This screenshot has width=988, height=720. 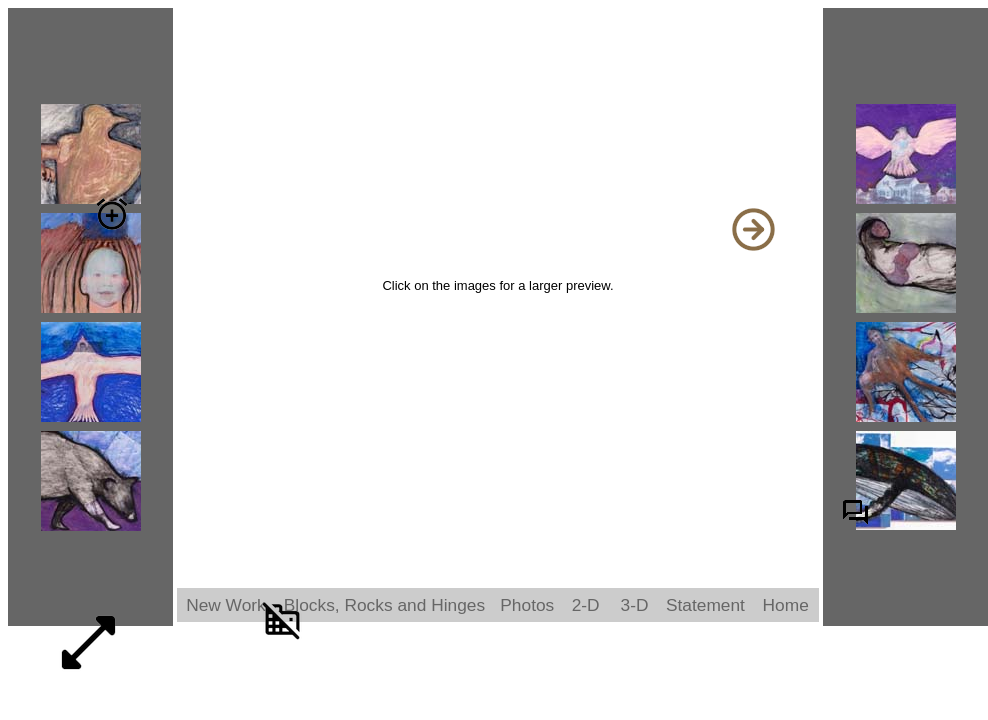 I want to click on proceed to the next step, so click(x=753, y=229).